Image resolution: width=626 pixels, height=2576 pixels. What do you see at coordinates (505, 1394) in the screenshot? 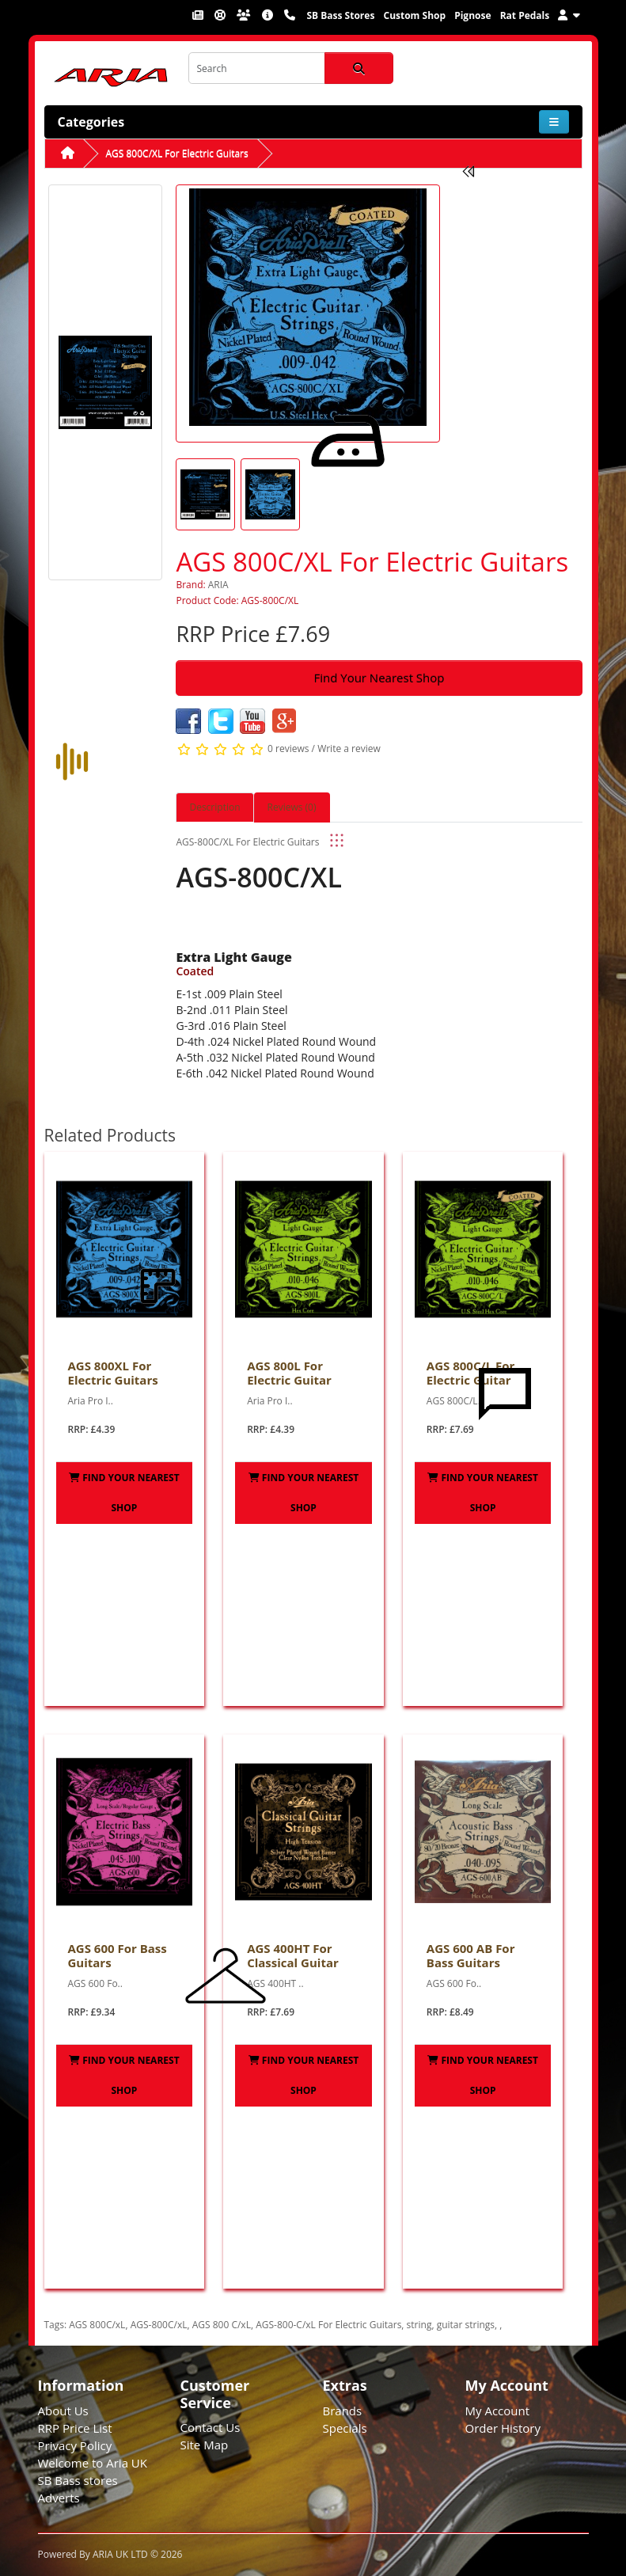
I see `open chat or messaging` at bounding box center [505, 1394].